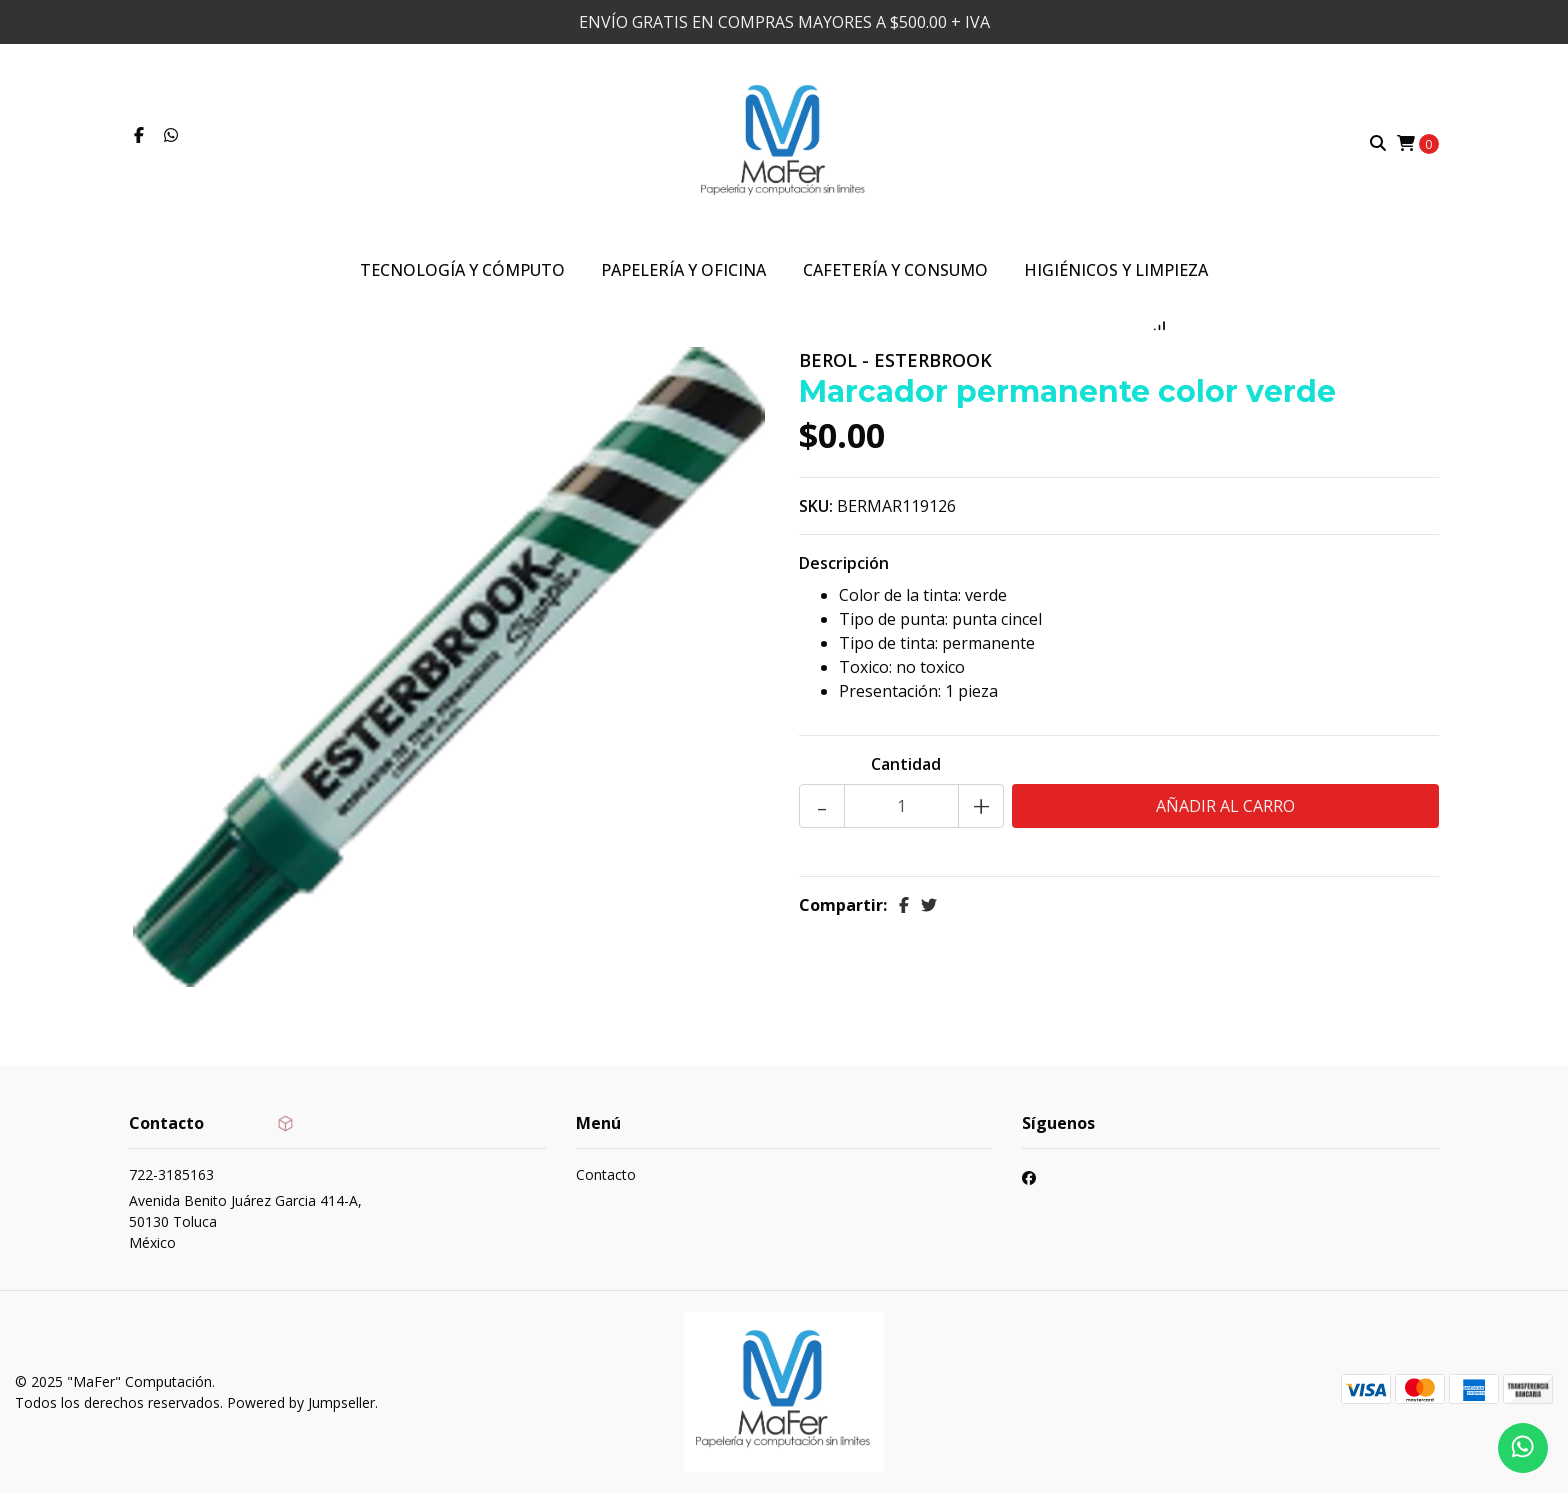 The width and height of the screenshot is (1568, 1493). Describe the element at coordinates (1164, 322) in the screenshot. I see `indicates medium signal strength` at that location.